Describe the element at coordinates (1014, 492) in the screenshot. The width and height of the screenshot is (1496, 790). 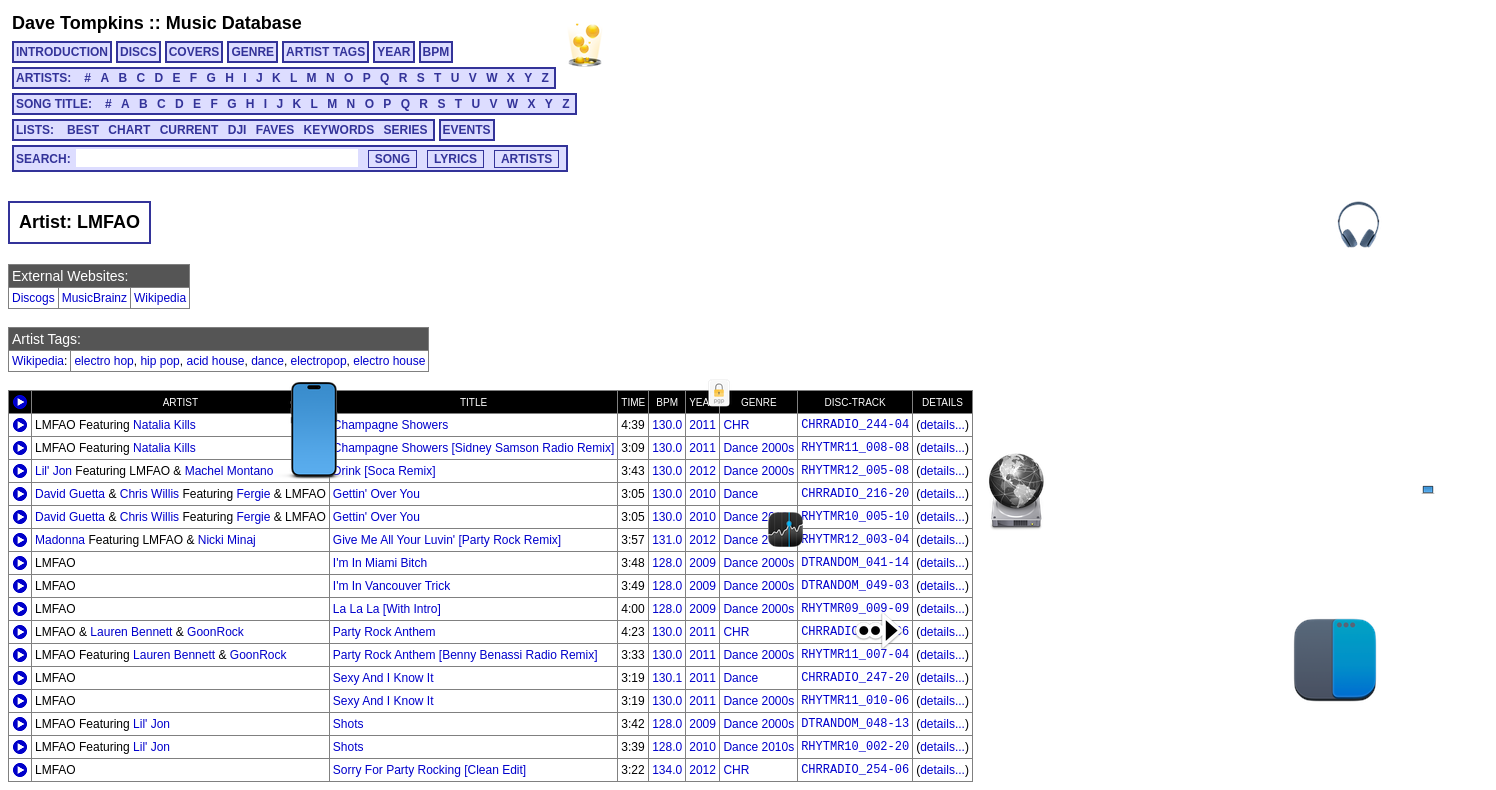
I see `access network boot volume` at that location.